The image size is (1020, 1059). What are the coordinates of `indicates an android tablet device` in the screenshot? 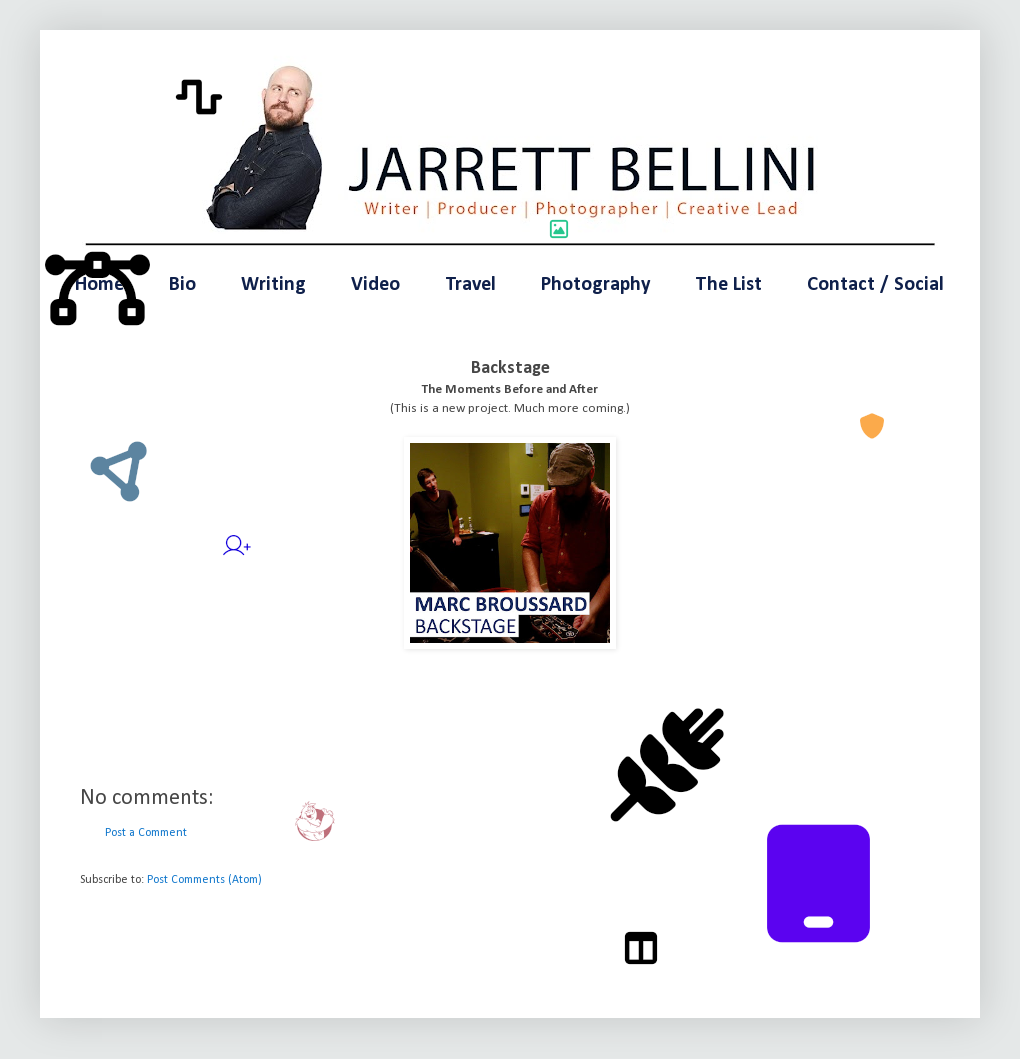 It's located at (818, 883).